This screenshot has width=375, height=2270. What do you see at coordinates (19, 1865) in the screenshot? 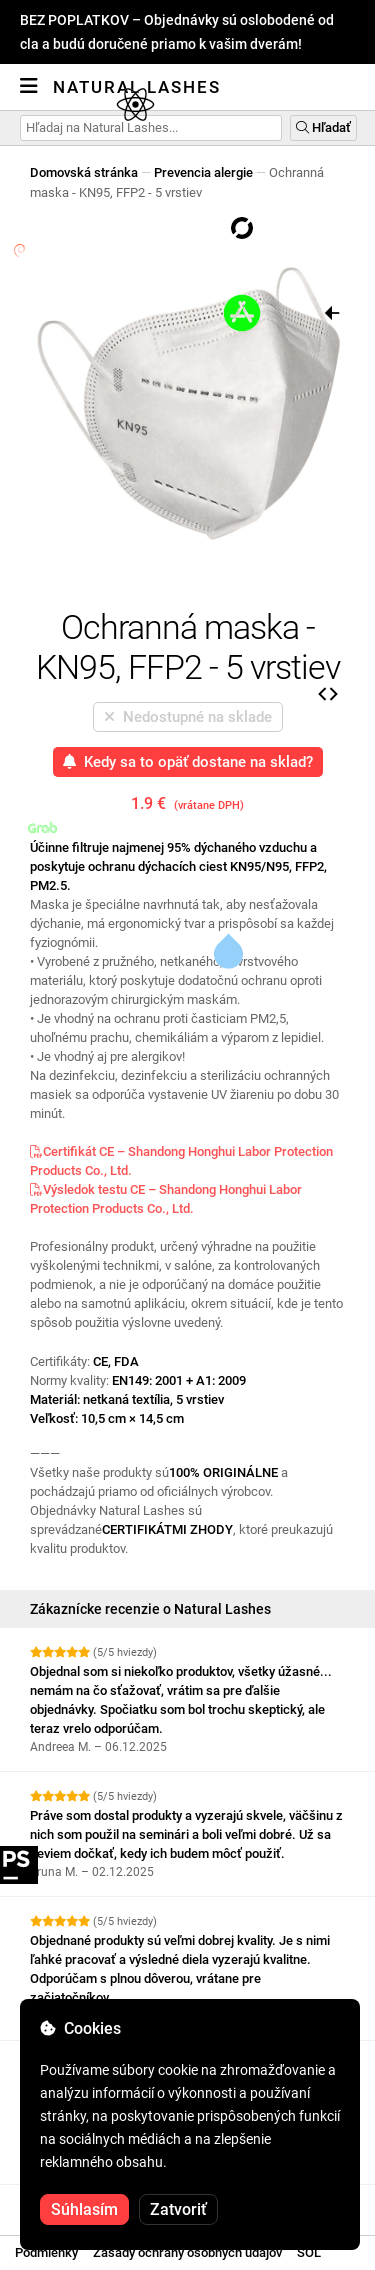
I see `open phpstorm ide` at bounding box center [19, 1865].